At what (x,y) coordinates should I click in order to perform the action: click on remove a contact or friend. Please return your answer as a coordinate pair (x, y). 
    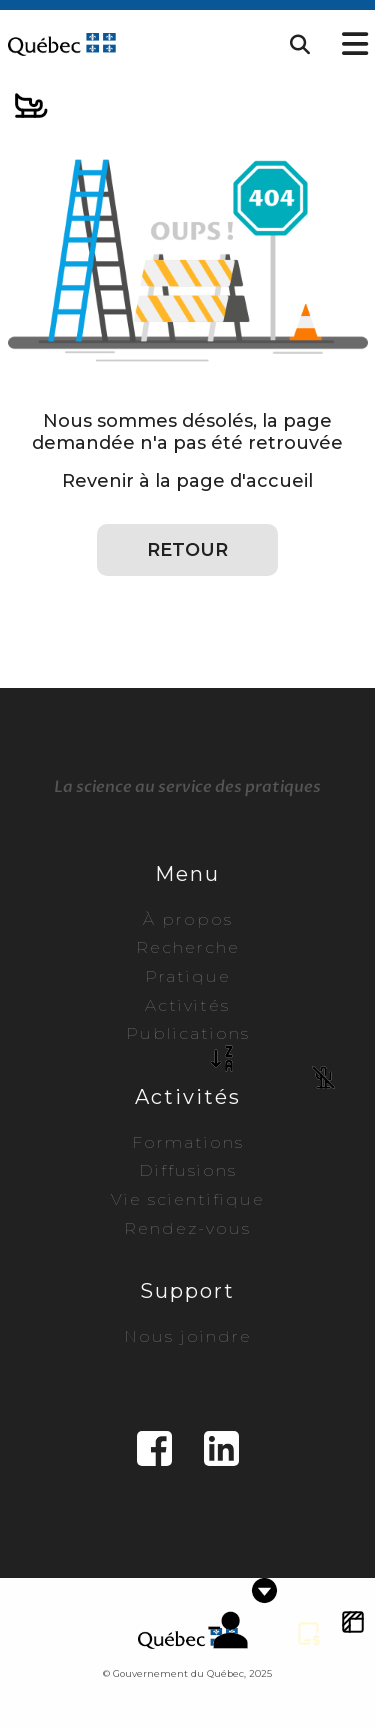
    Looking at the image, I should click on (228, 1630).